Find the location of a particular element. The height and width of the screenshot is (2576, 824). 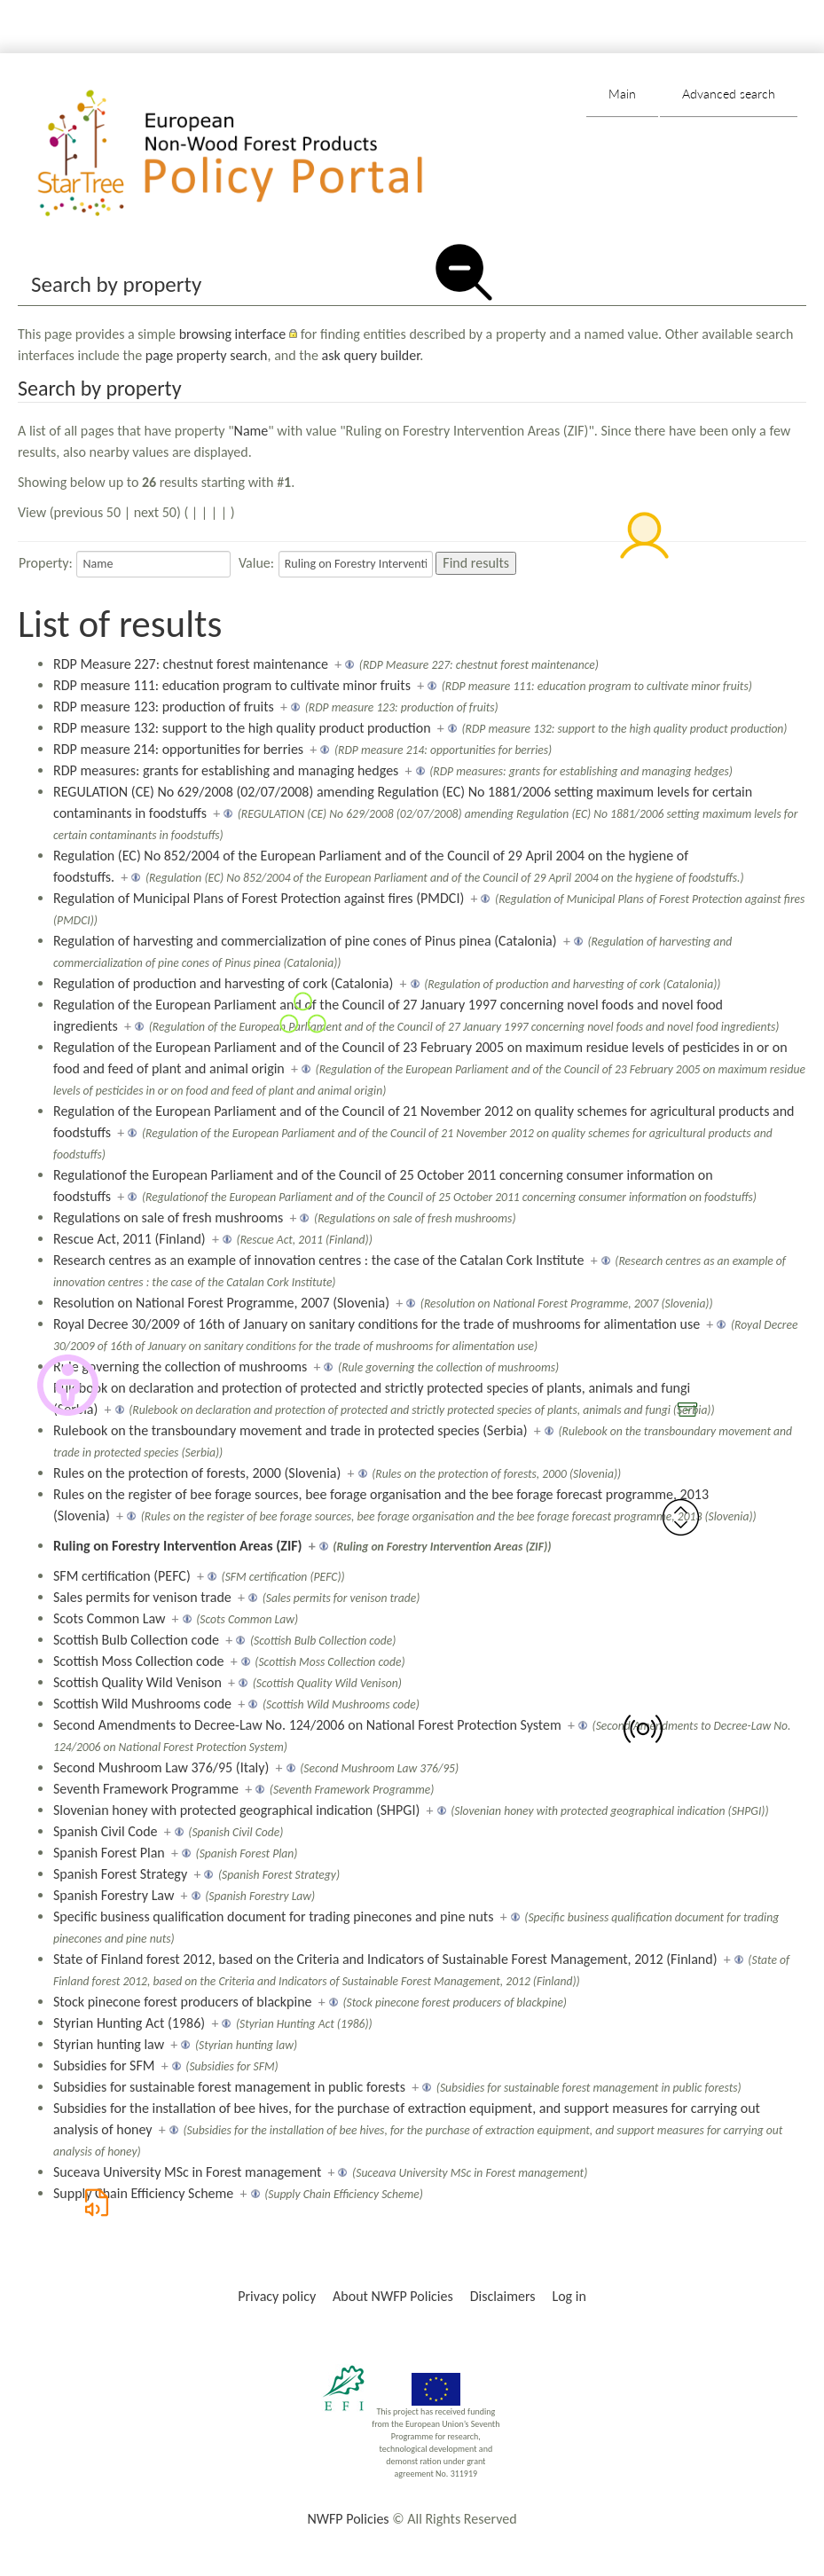

archive selected items is located at coordinates (687, 1410).